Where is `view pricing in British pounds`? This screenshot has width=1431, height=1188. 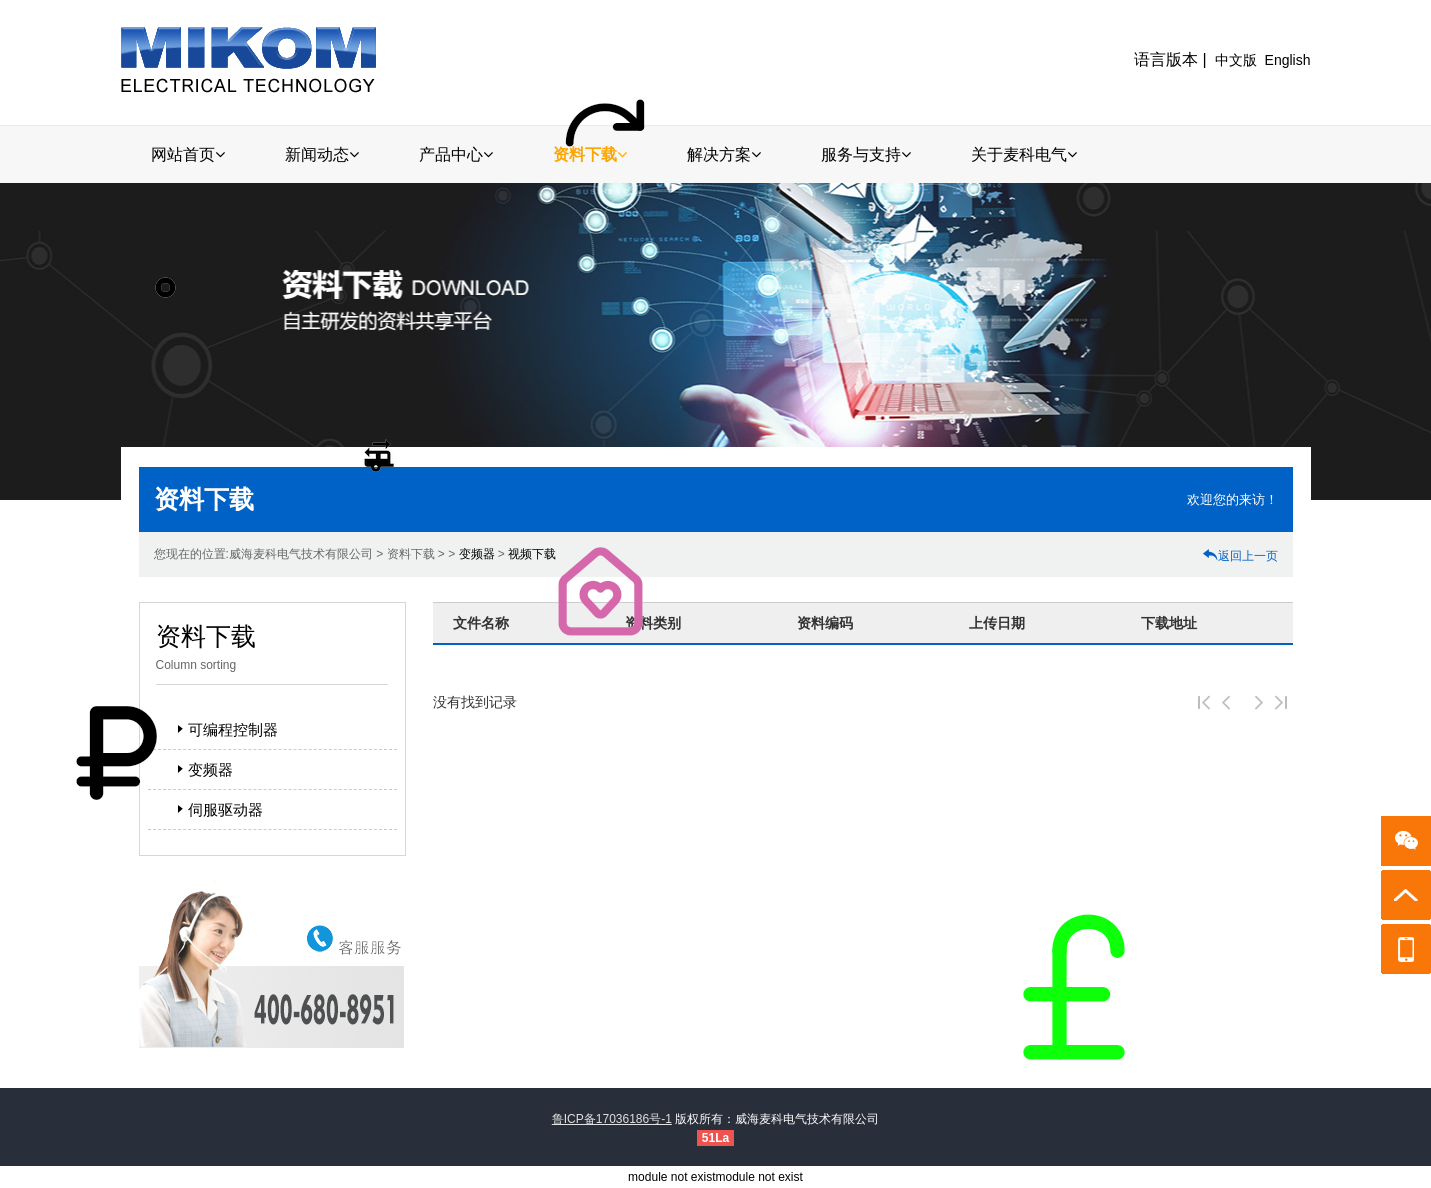
view pricing in British pounds is located at coordinates (1074, 987).